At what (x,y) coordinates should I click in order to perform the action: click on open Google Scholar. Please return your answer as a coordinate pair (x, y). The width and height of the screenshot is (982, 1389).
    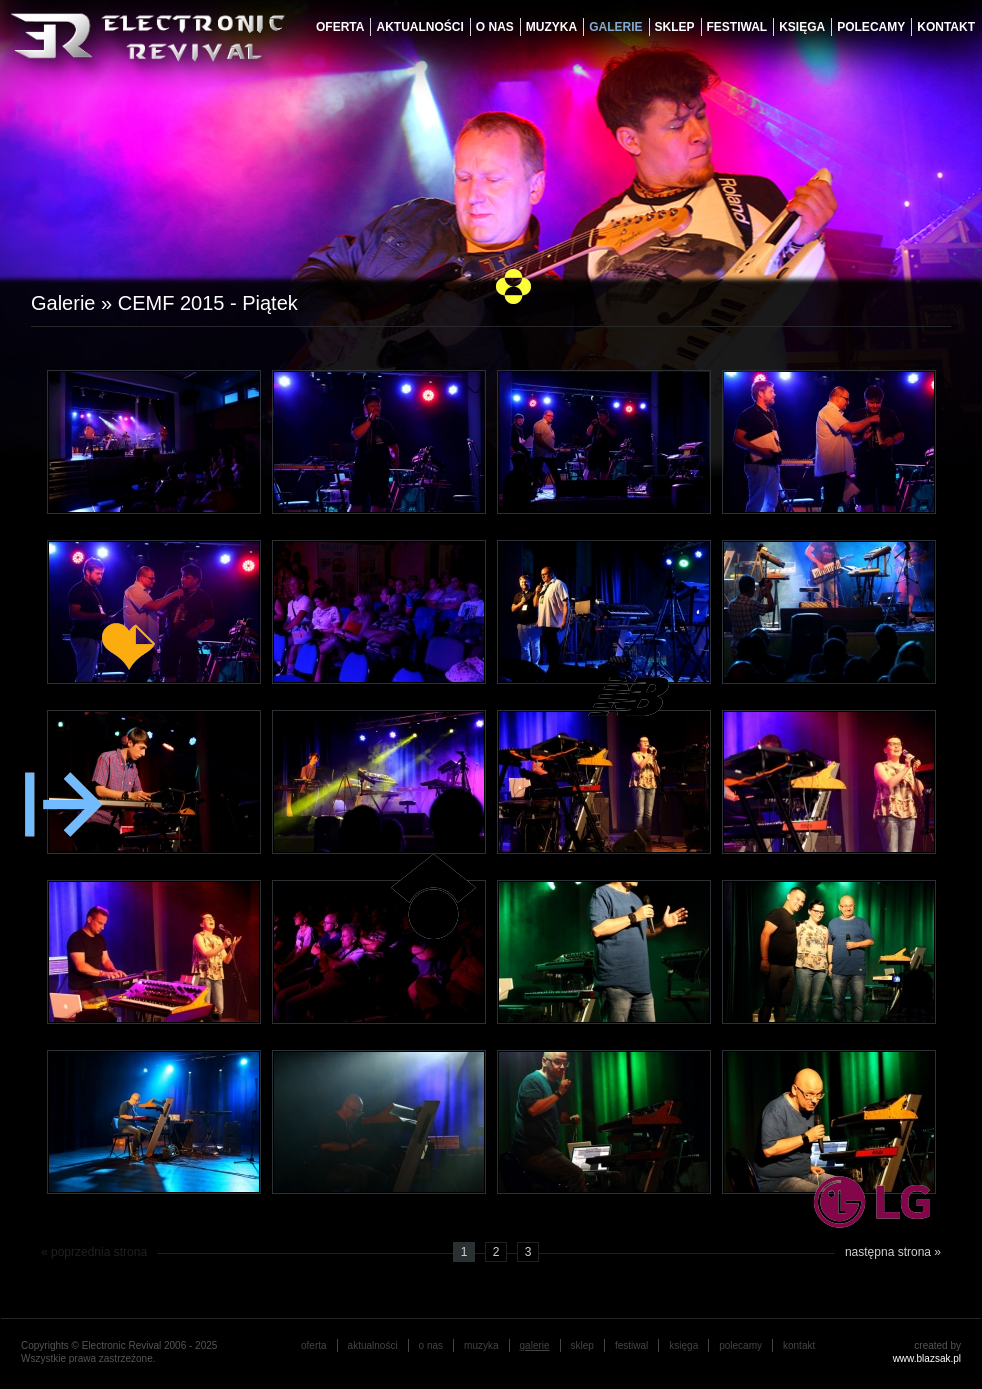
    Looking at the image, I should click on (433, 896).